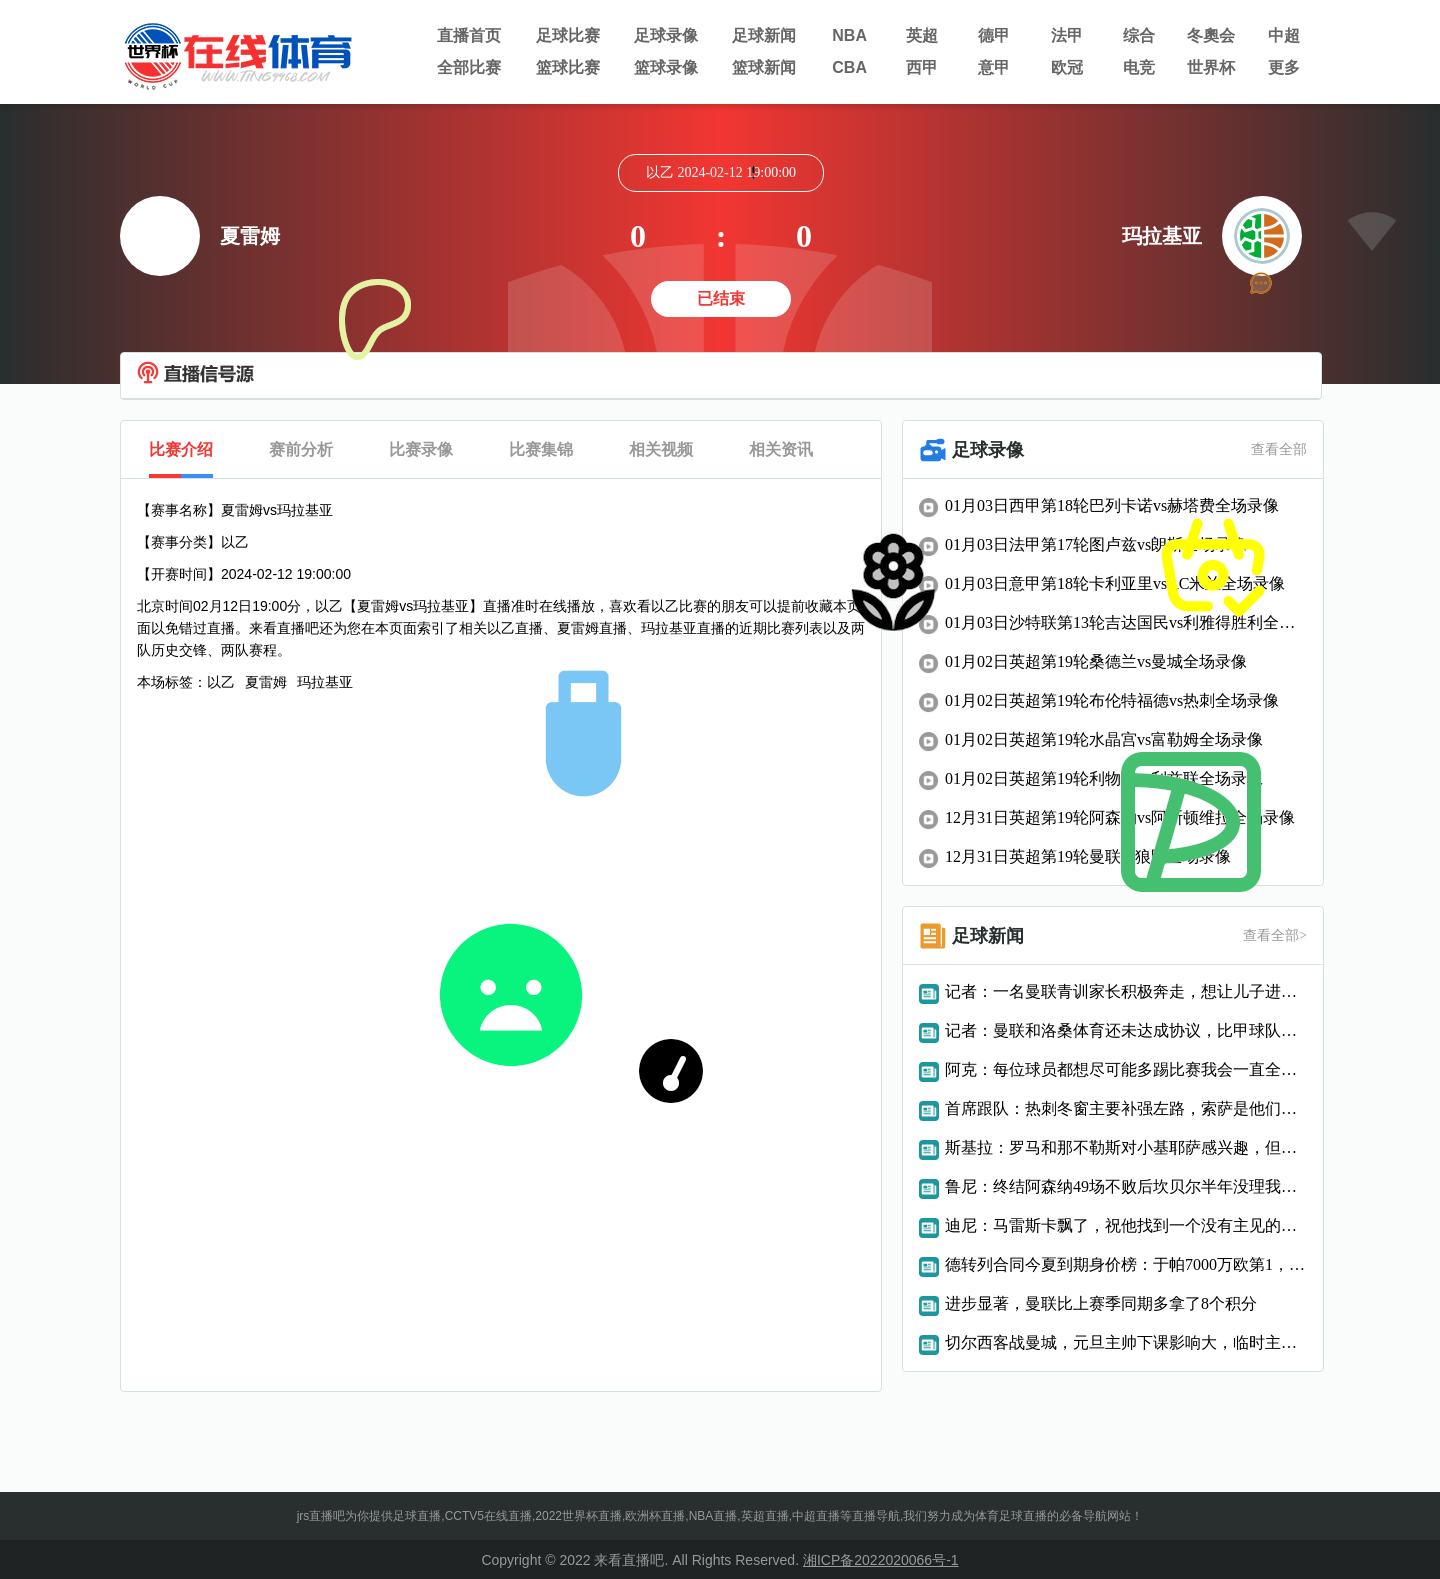 The image size is (1440, 1579). I want to click on open chat or messaging, so click(1261, 283).